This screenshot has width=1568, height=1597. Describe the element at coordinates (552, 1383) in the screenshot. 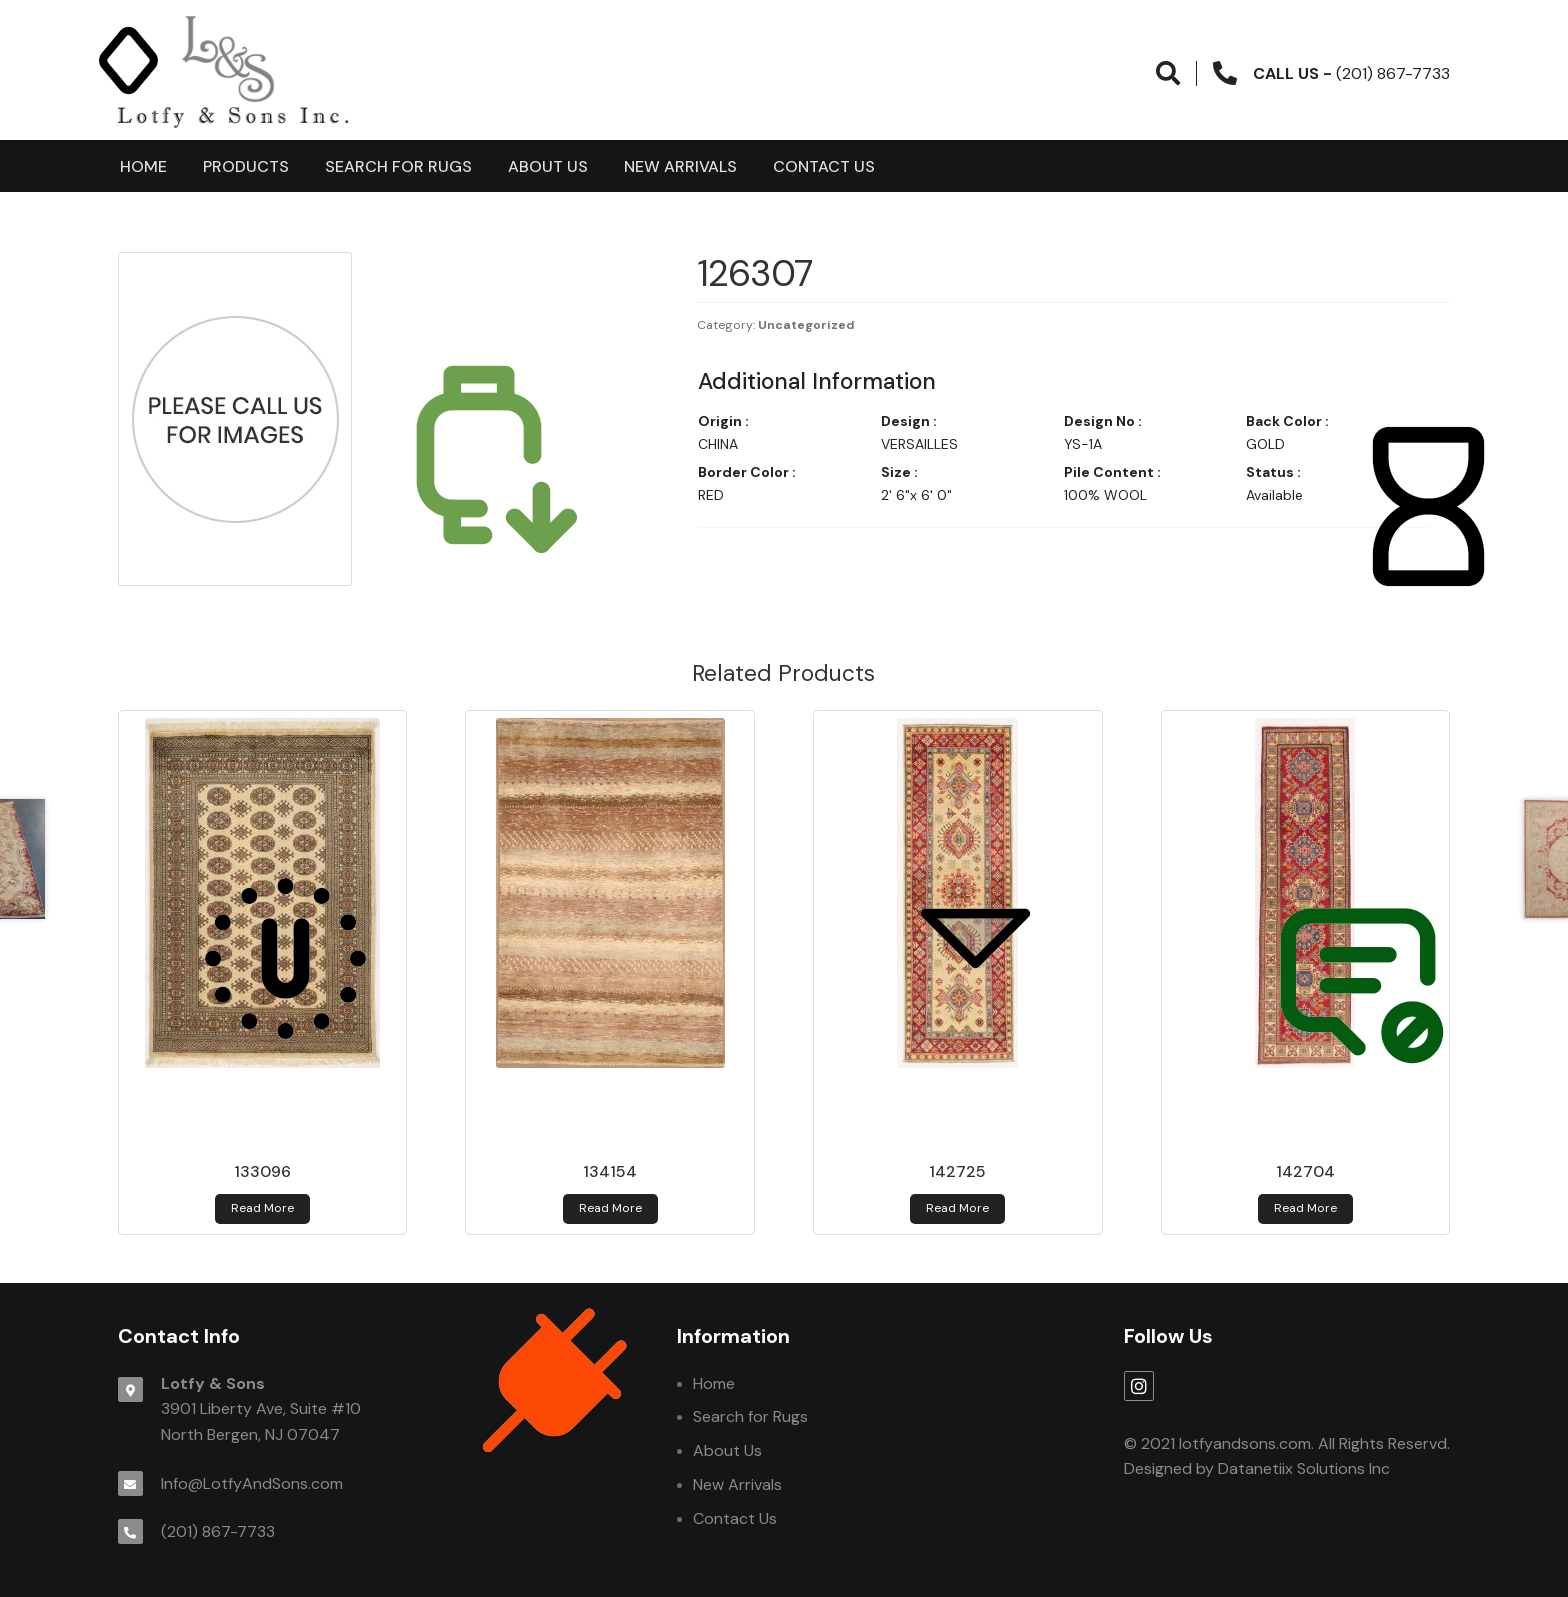

I see `connect to a power source` at that location.